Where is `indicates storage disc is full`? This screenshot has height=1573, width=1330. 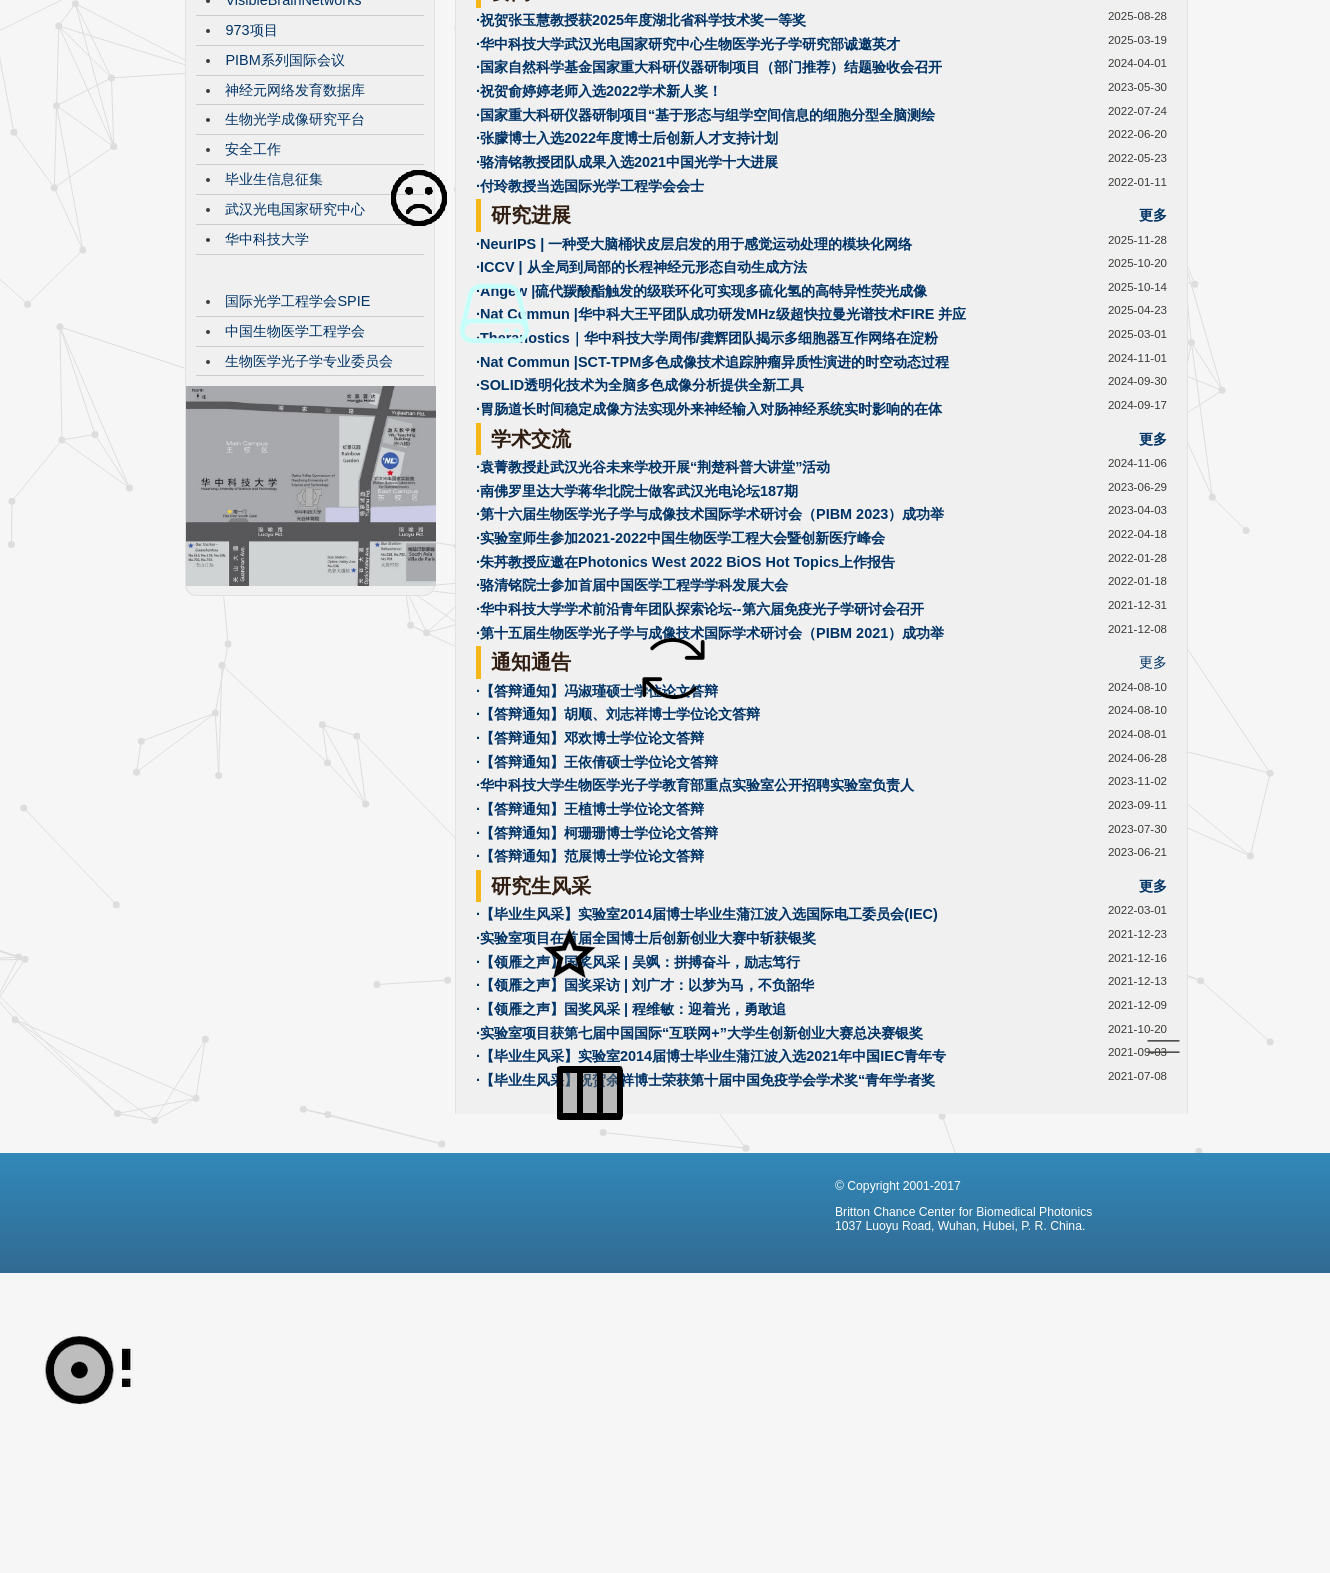
indicates storage disc is full is located at coordinates (88, 1370).